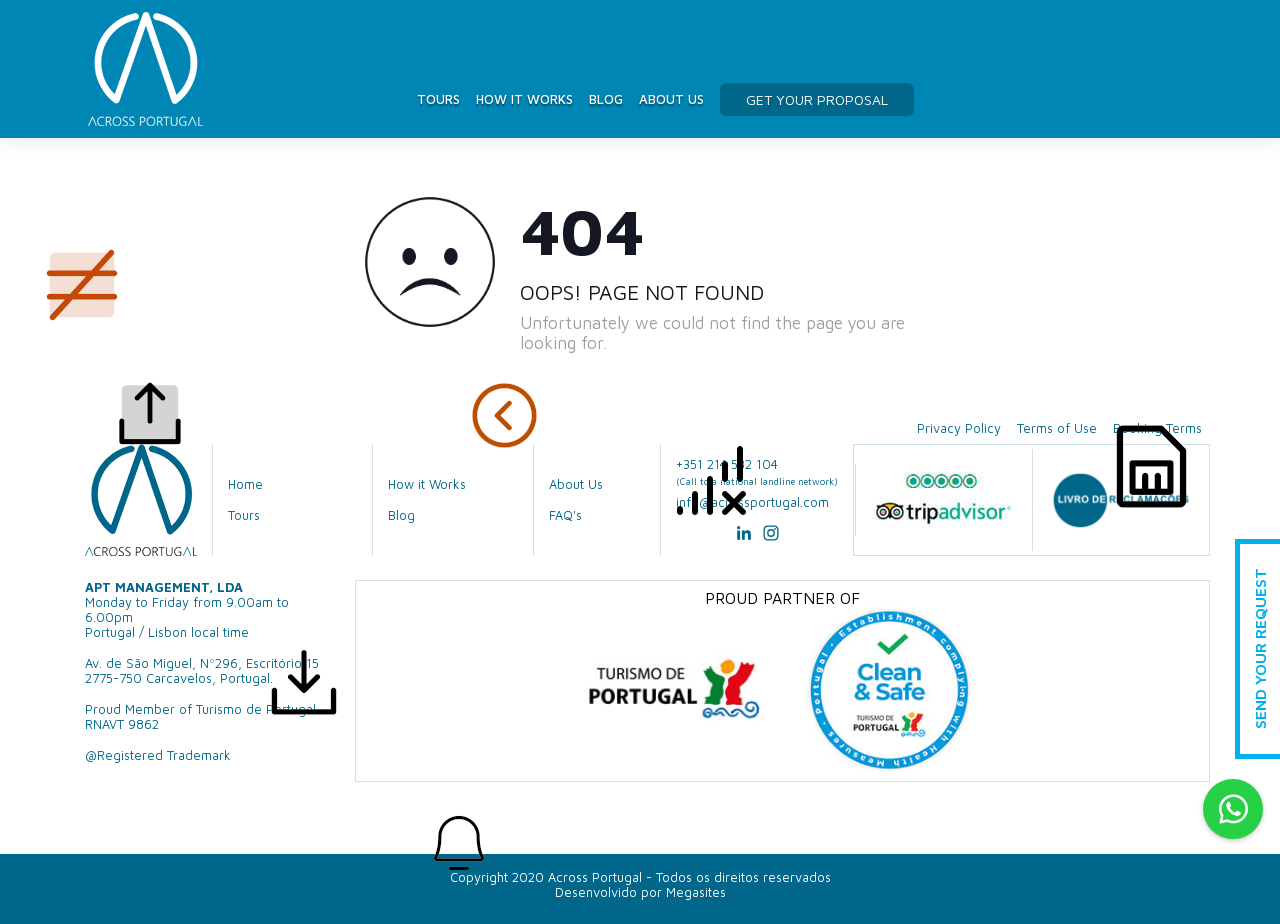 Image resolution: width=1280 pixels, height=924 pixels. What do you see at coordinates (82, 285) in the screenshot?
I see `indicates values are not equal or matching` at bounding box center [82, 285].